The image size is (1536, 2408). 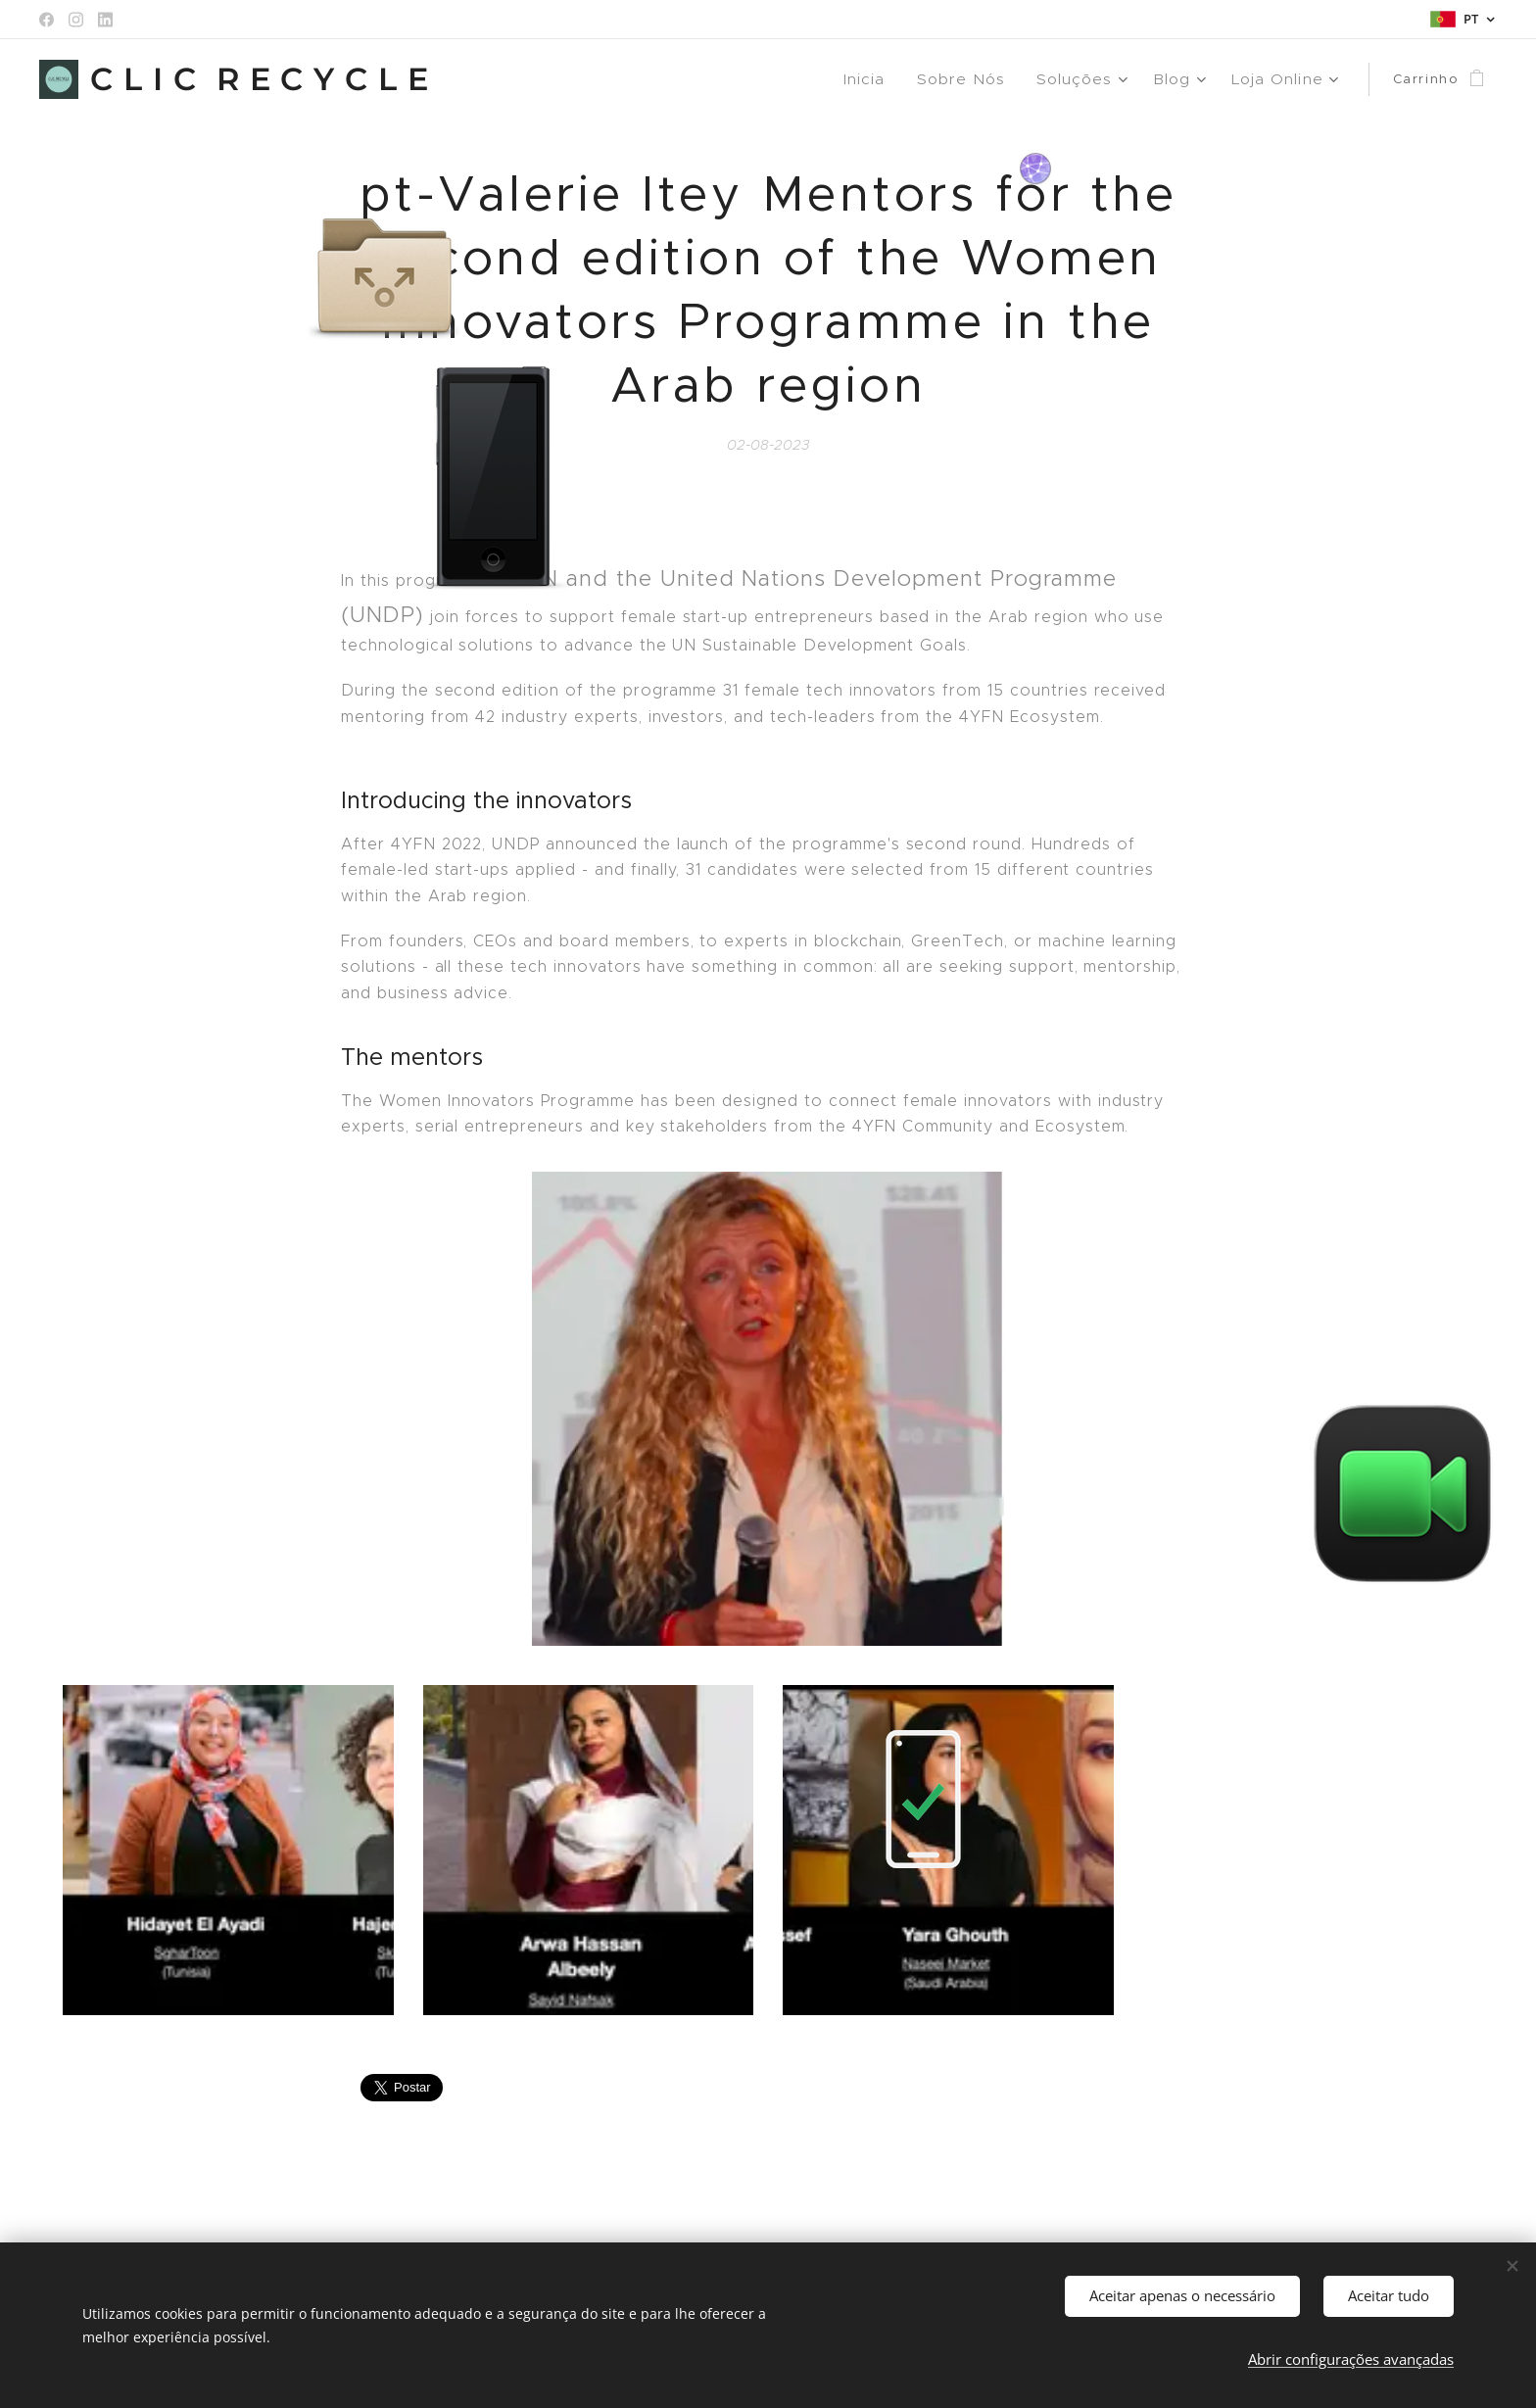 What do you see at coordinates (493, 477) in the screenshot?
I see `iPod nano device connected to your system` at bounding box center [493, 477].